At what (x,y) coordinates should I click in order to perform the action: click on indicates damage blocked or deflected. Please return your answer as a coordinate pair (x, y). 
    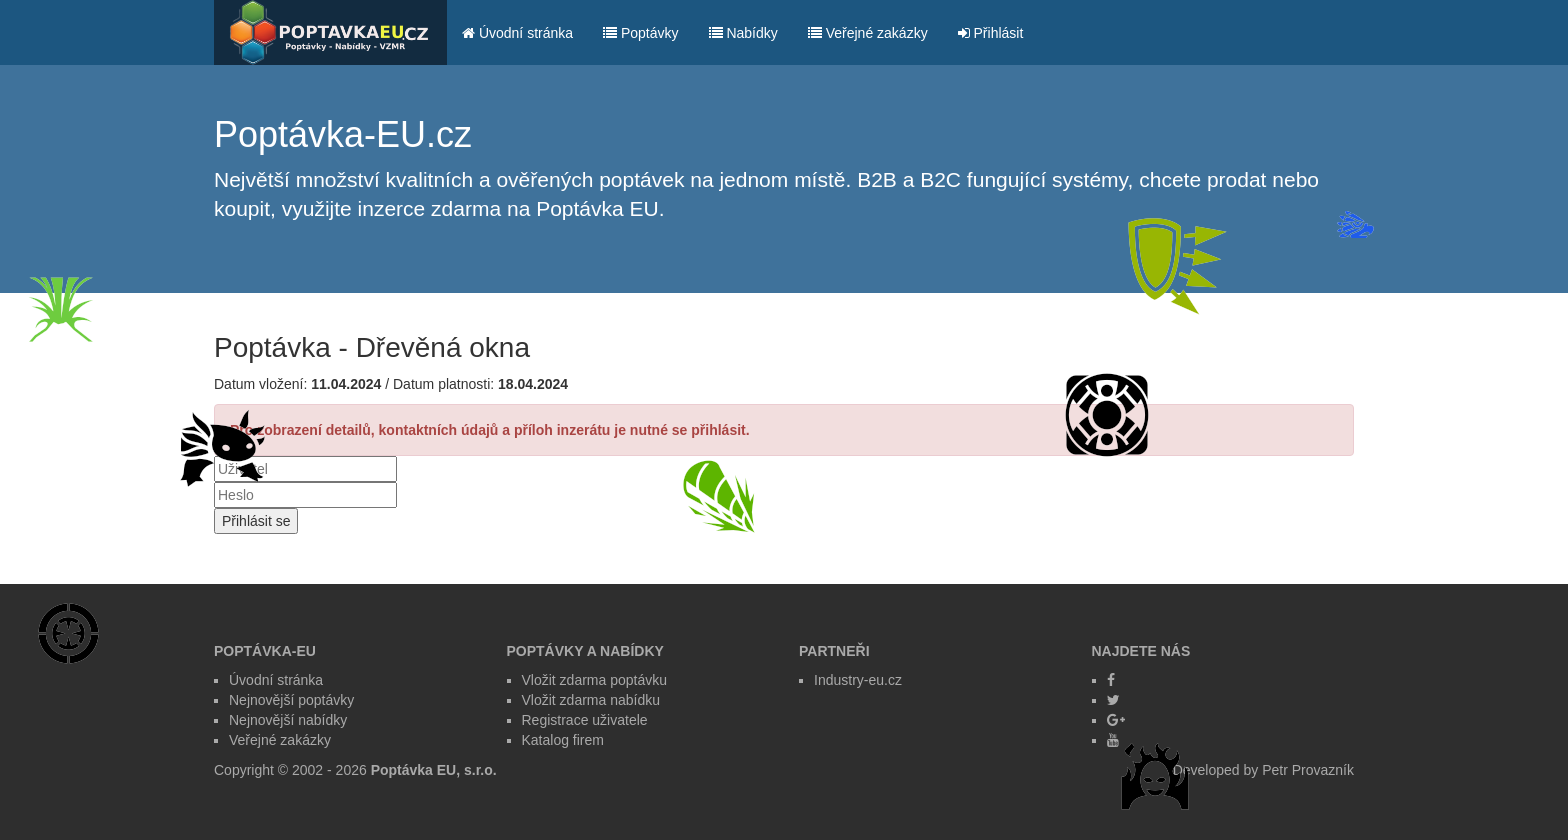
    Looking at the image, I should click on (1177, 266).